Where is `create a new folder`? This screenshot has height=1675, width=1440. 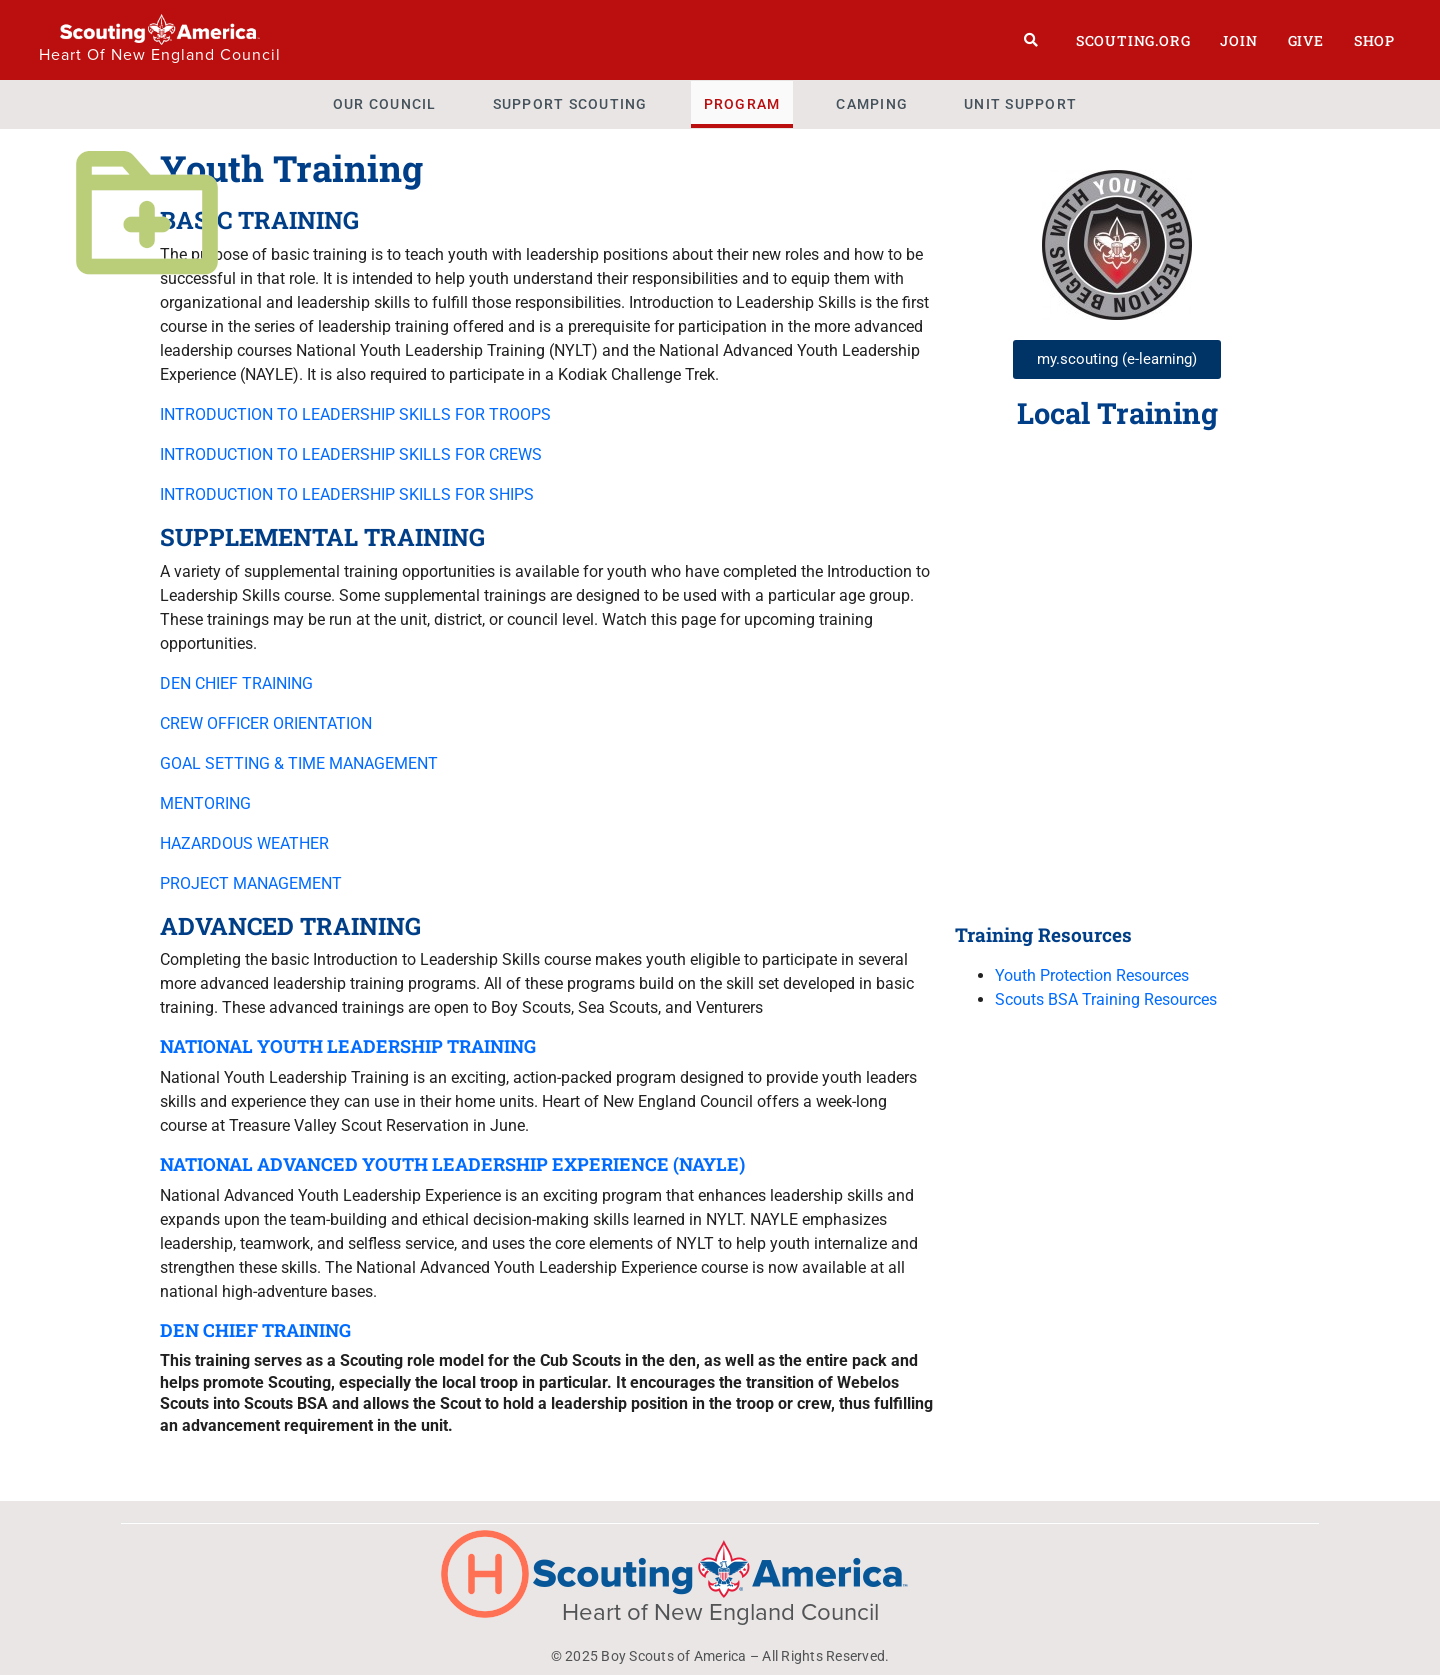 create a new folder is located at coordinates (147, 214).